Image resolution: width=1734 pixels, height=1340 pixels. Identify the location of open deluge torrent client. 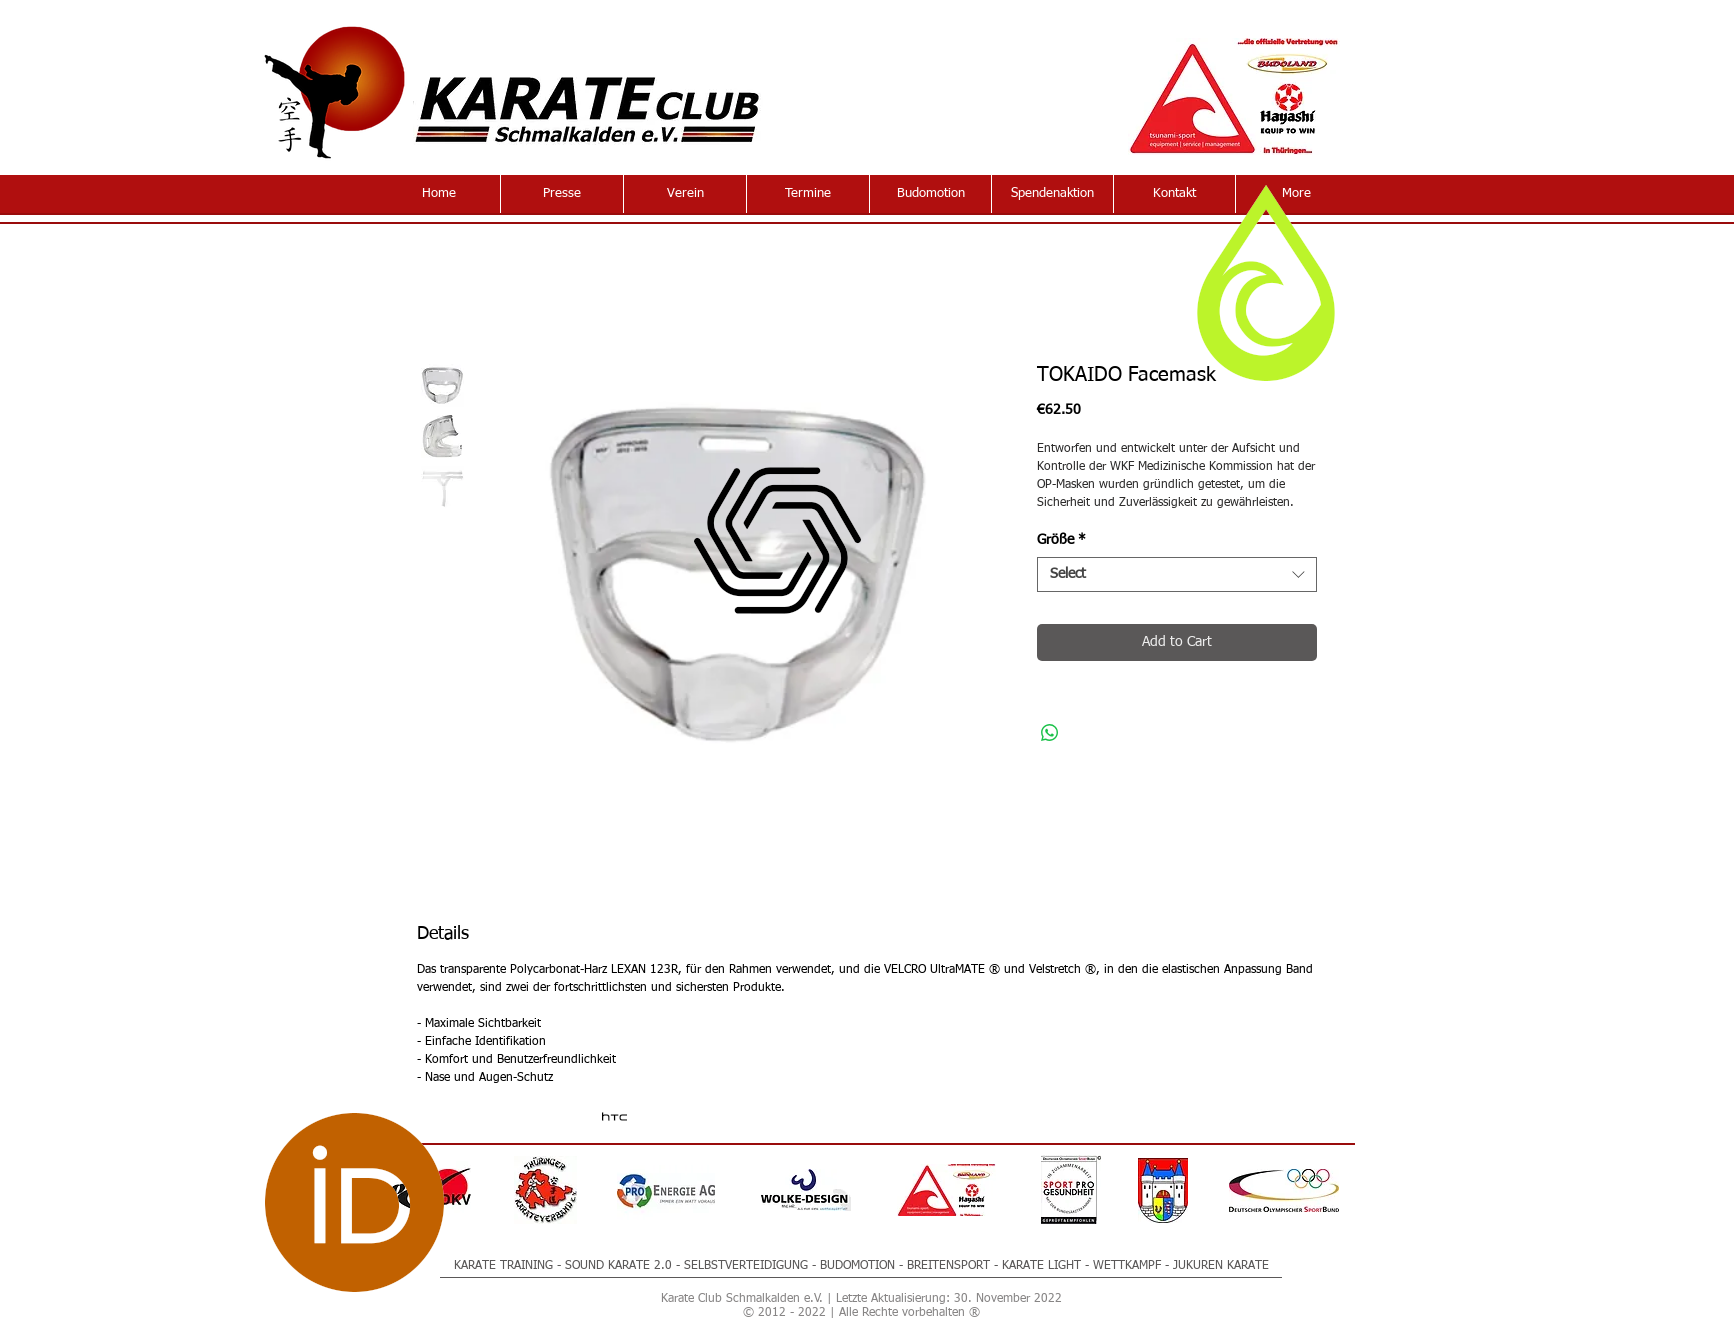
(1266, 283).